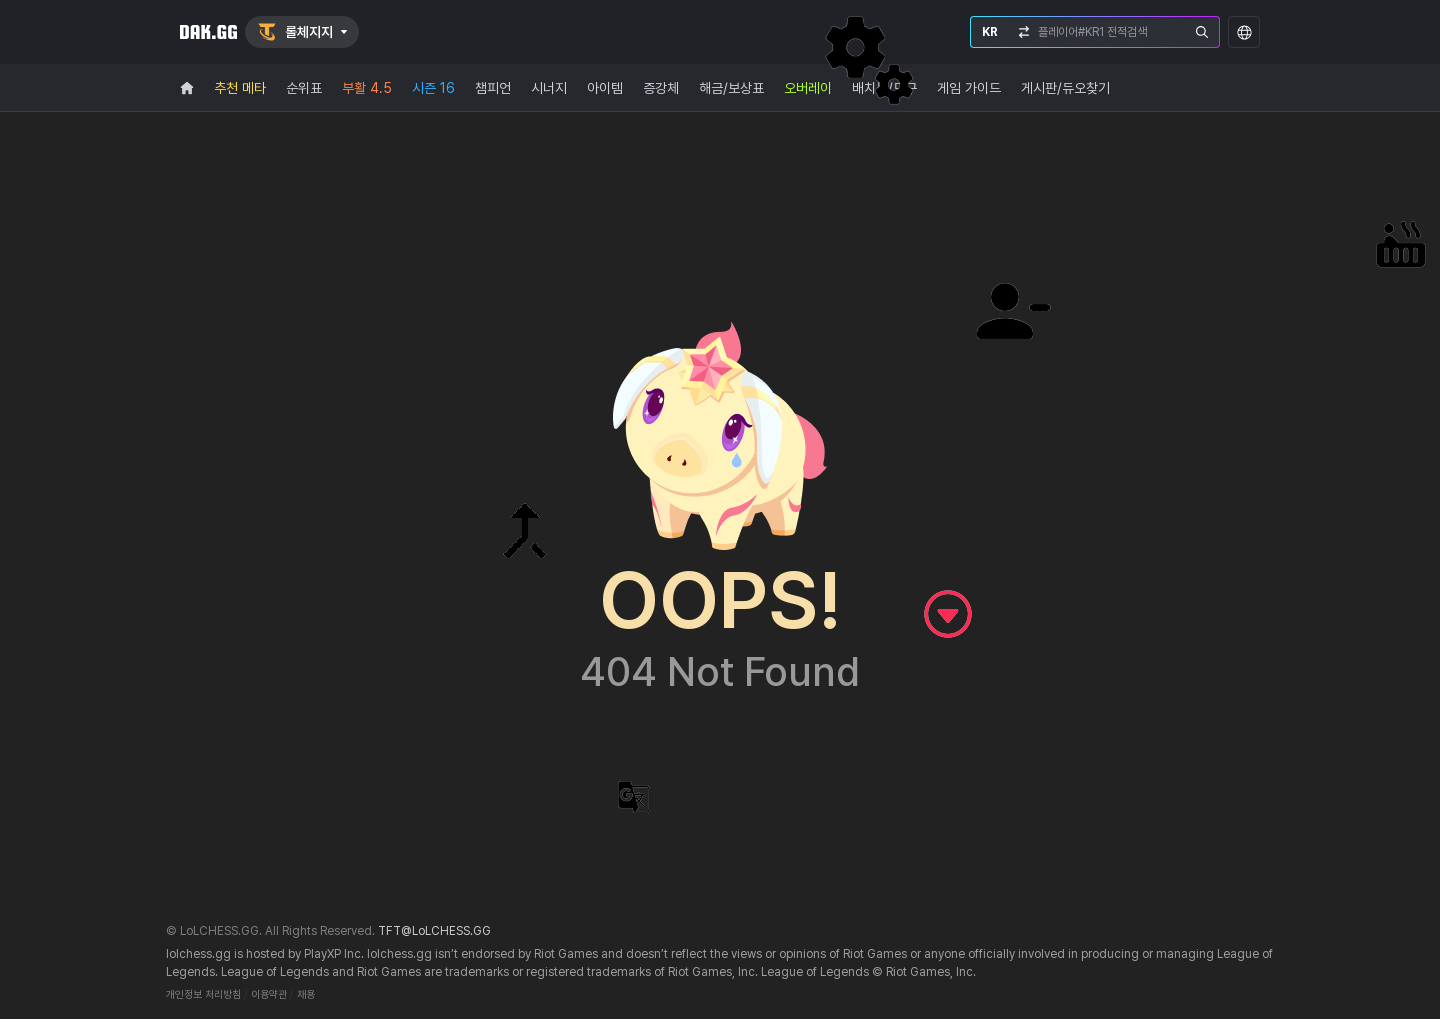 The image size is (1440, 1019). Describe the element at coordinates (948, 614) in the screenshot. I see `expand a dropdown menu or section` at that location.